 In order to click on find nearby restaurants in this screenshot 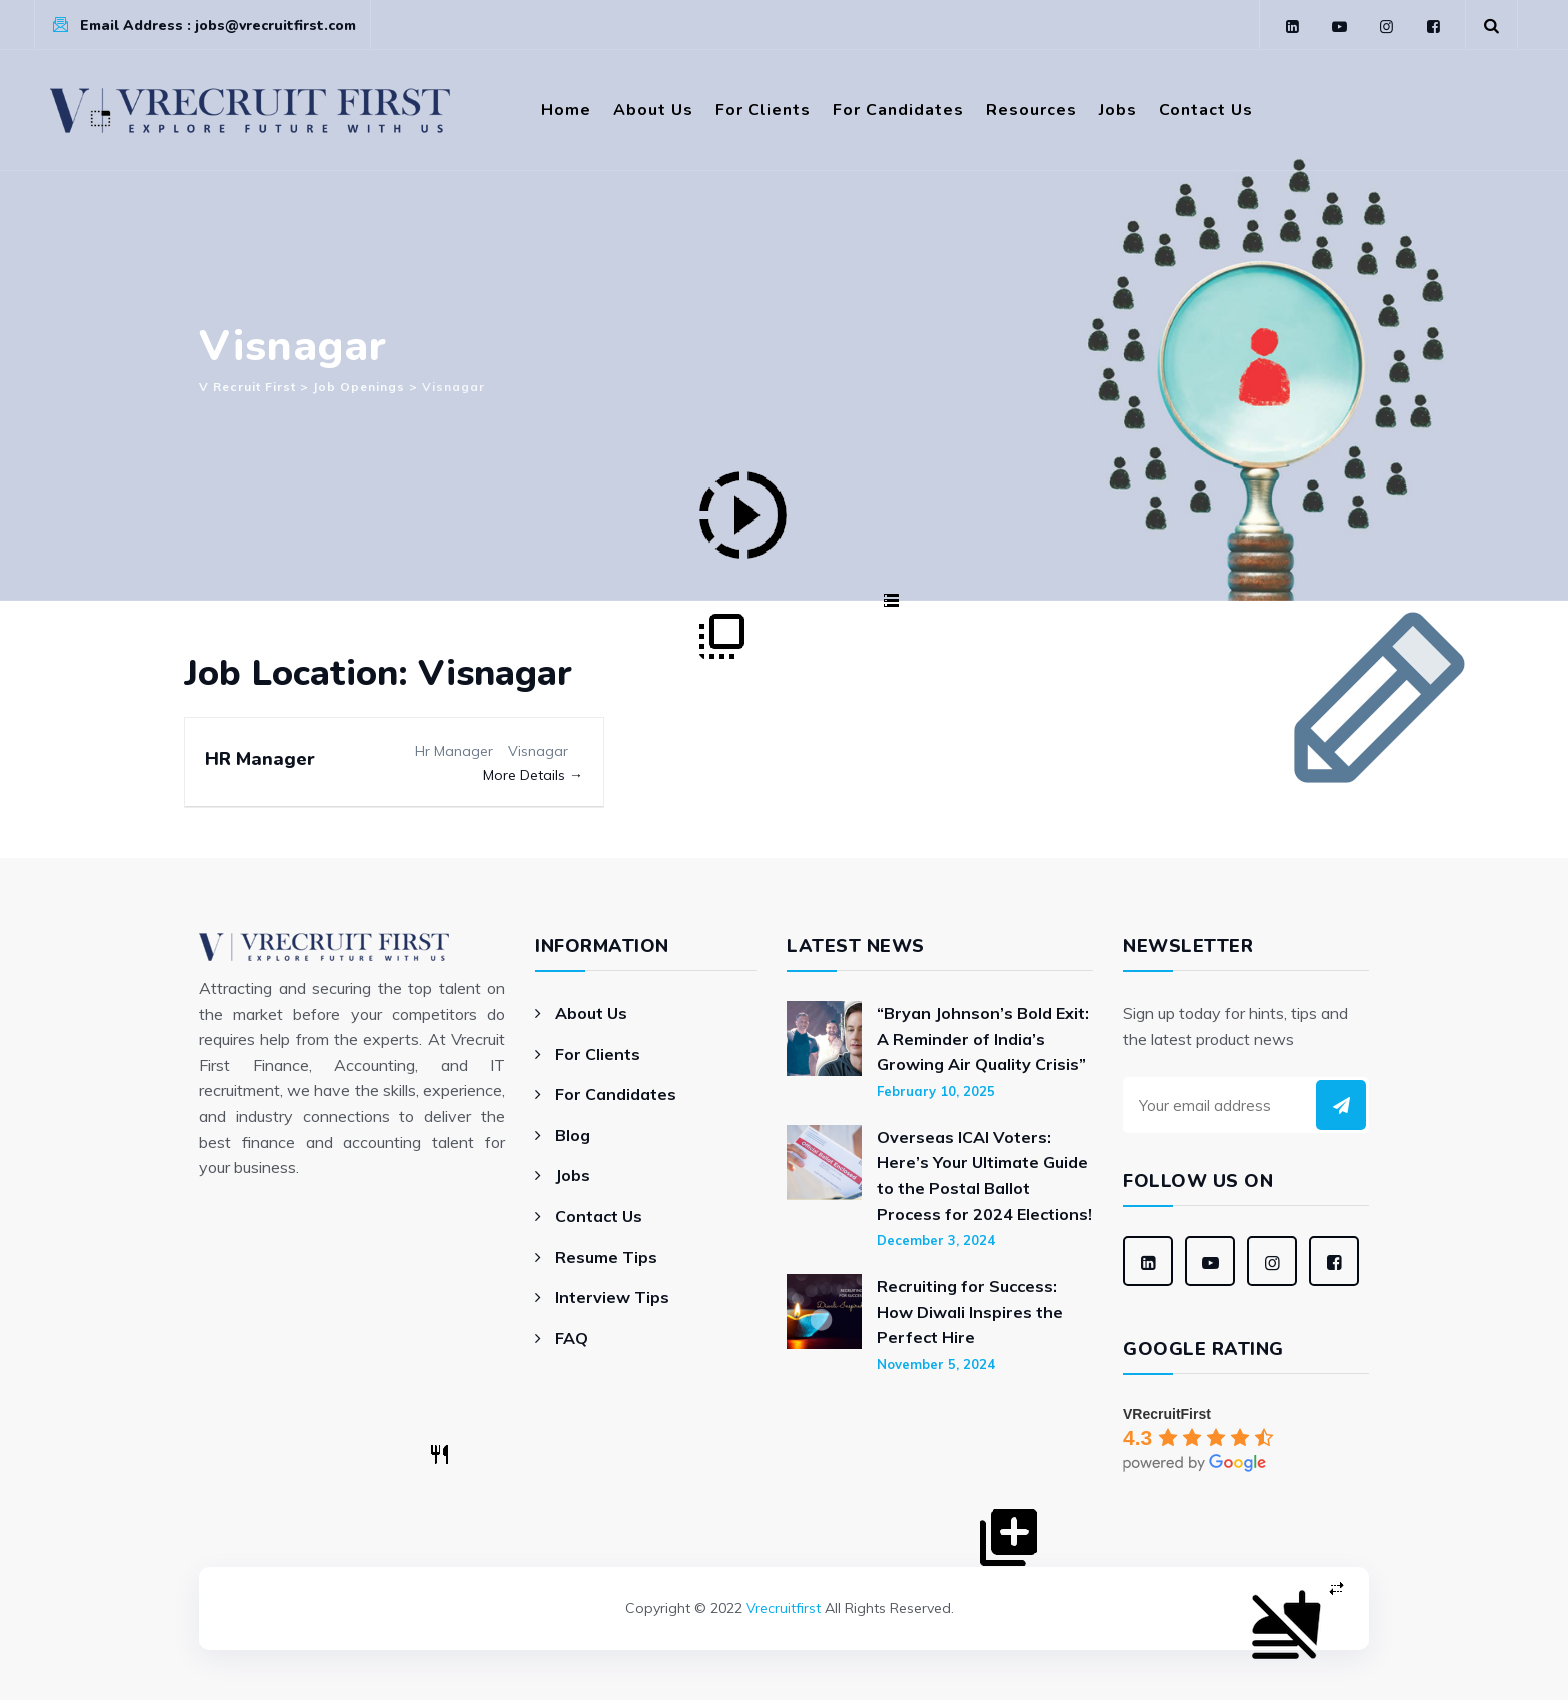, I will do `click(439, 1454)`.